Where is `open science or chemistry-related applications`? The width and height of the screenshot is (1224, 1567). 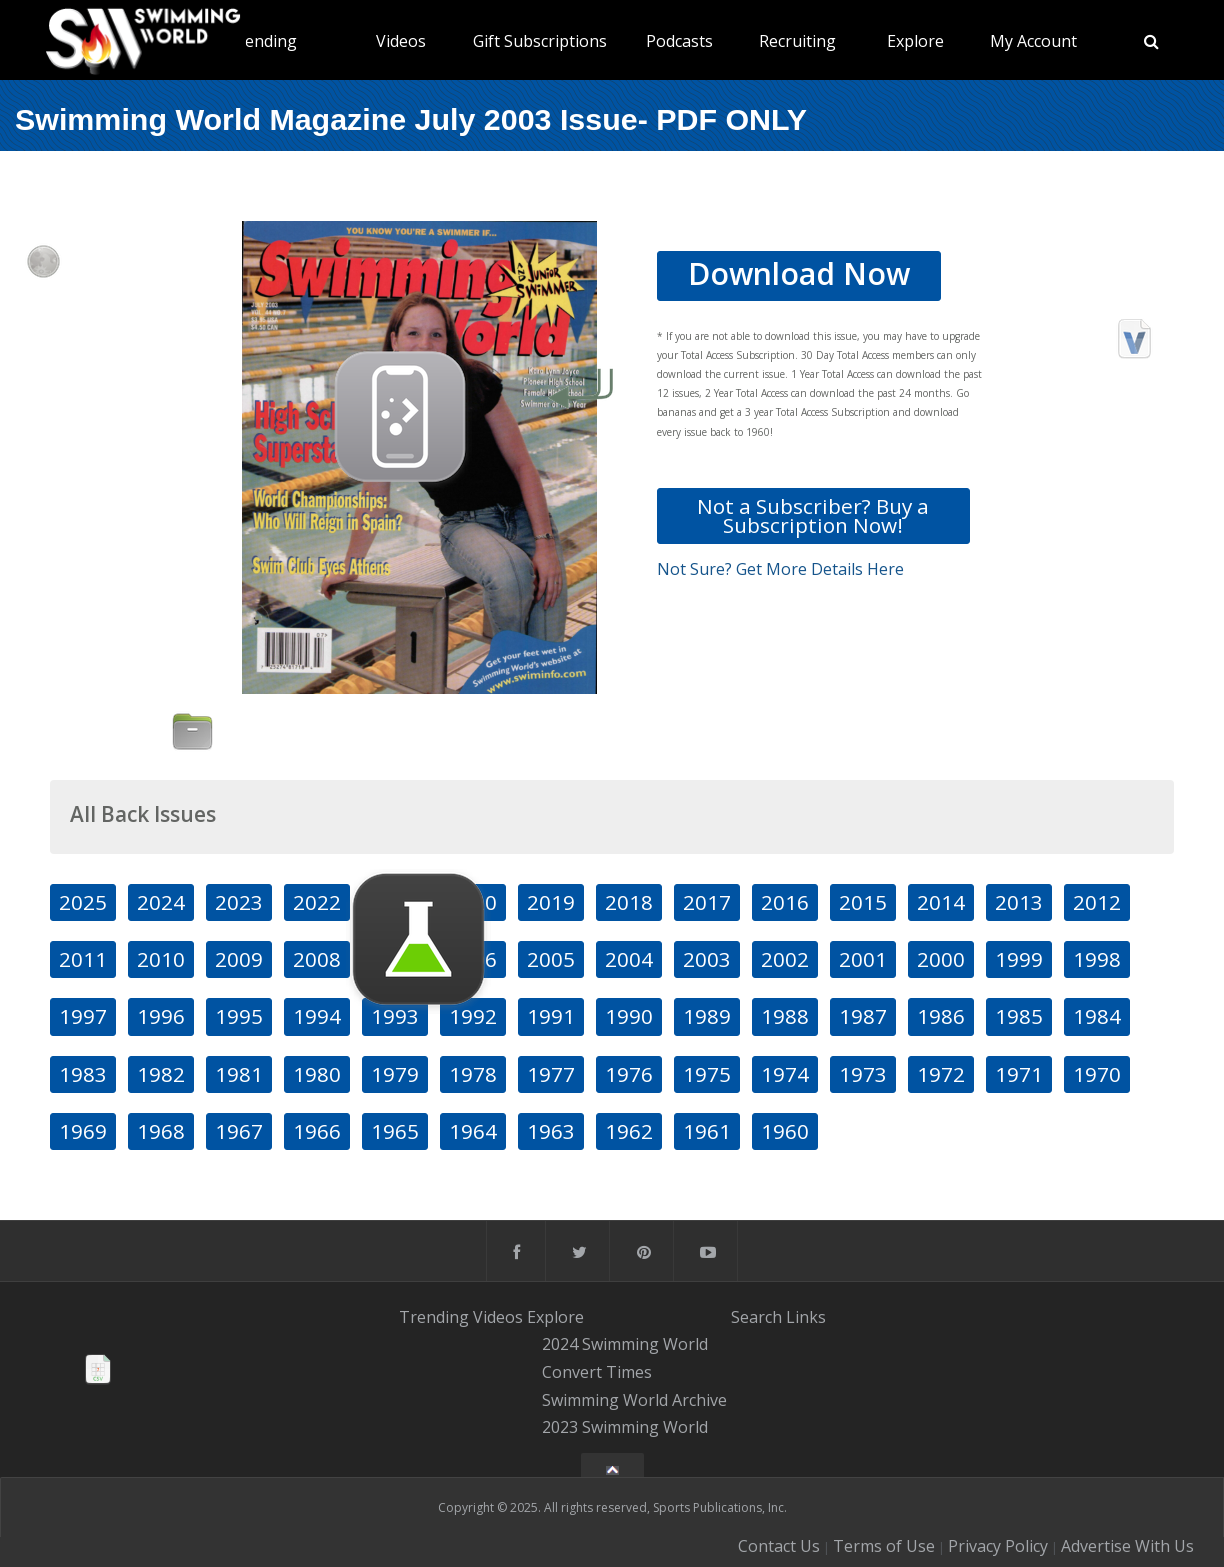 open science or chemistry-related applications is located at coordinates (418, 941).